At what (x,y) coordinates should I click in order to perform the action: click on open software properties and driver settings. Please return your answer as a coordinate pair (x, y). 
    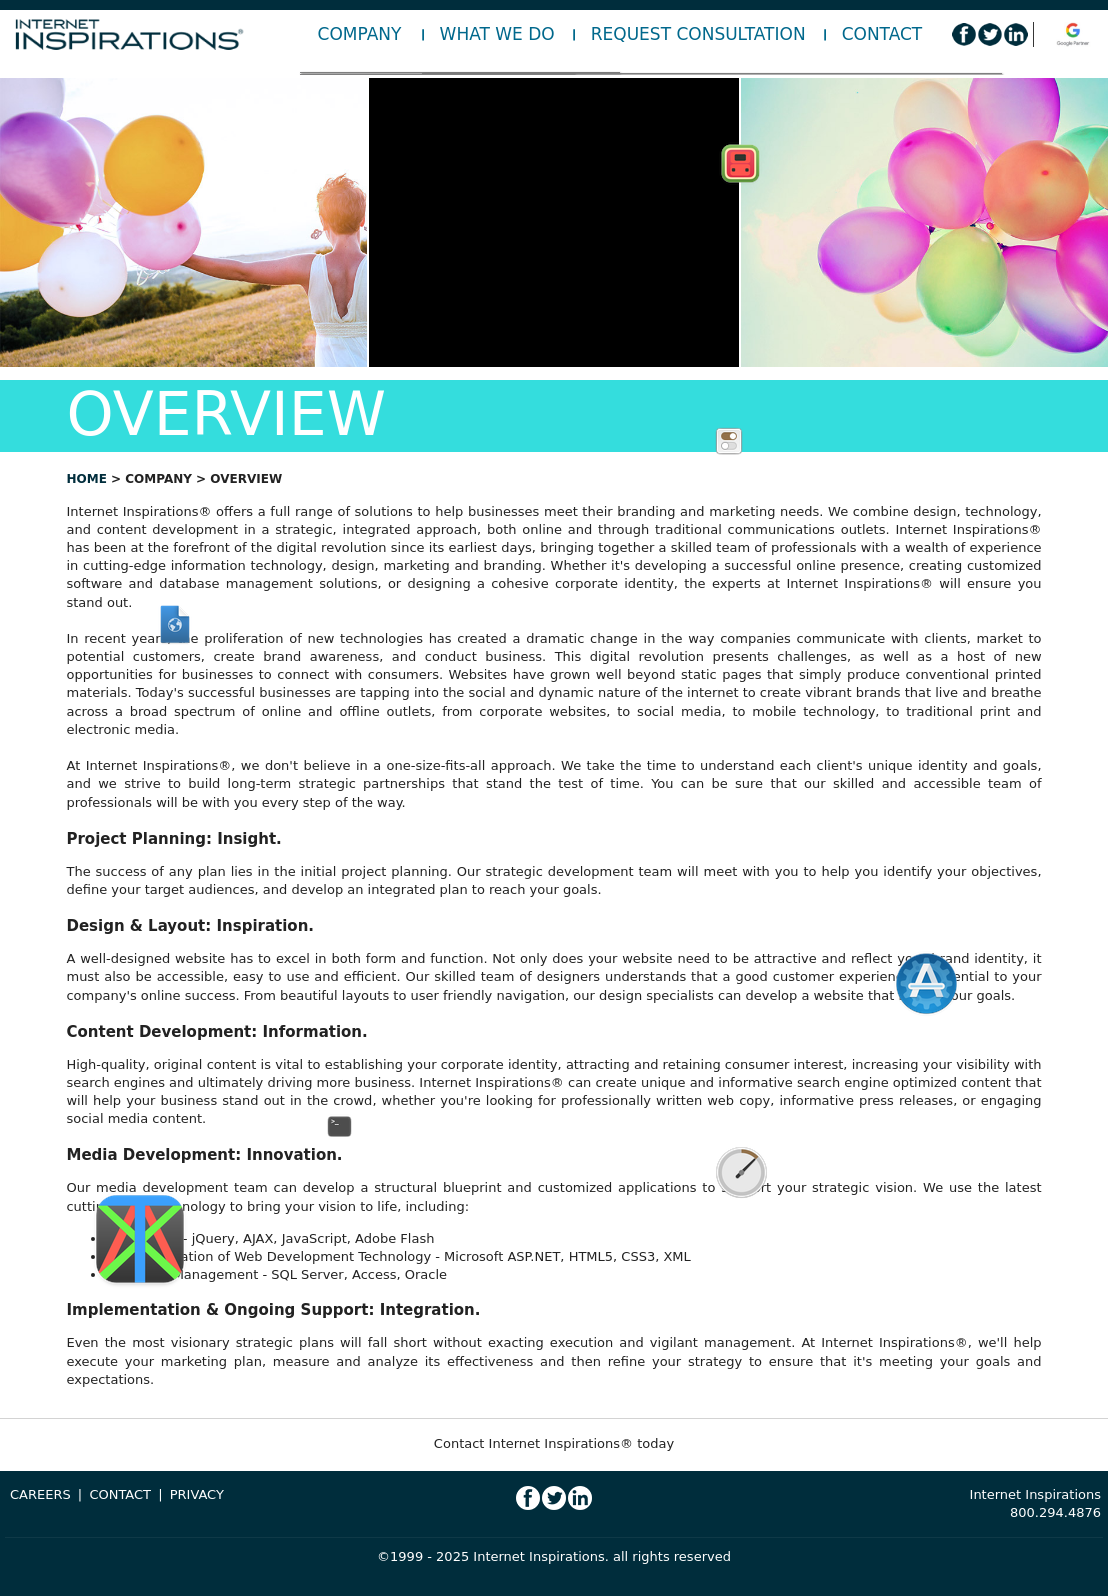
    Looking at the image, I should click on (926, 983).